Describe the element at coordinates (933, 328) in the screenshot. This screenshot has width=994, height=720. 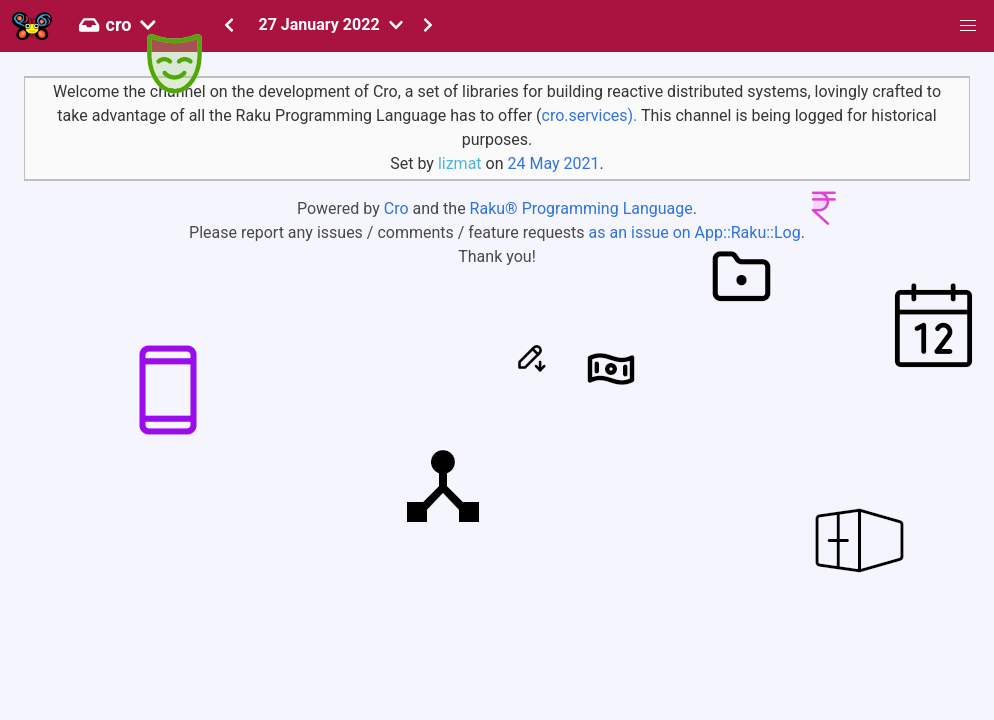
I see `view calendar or scheduled events` at that location.